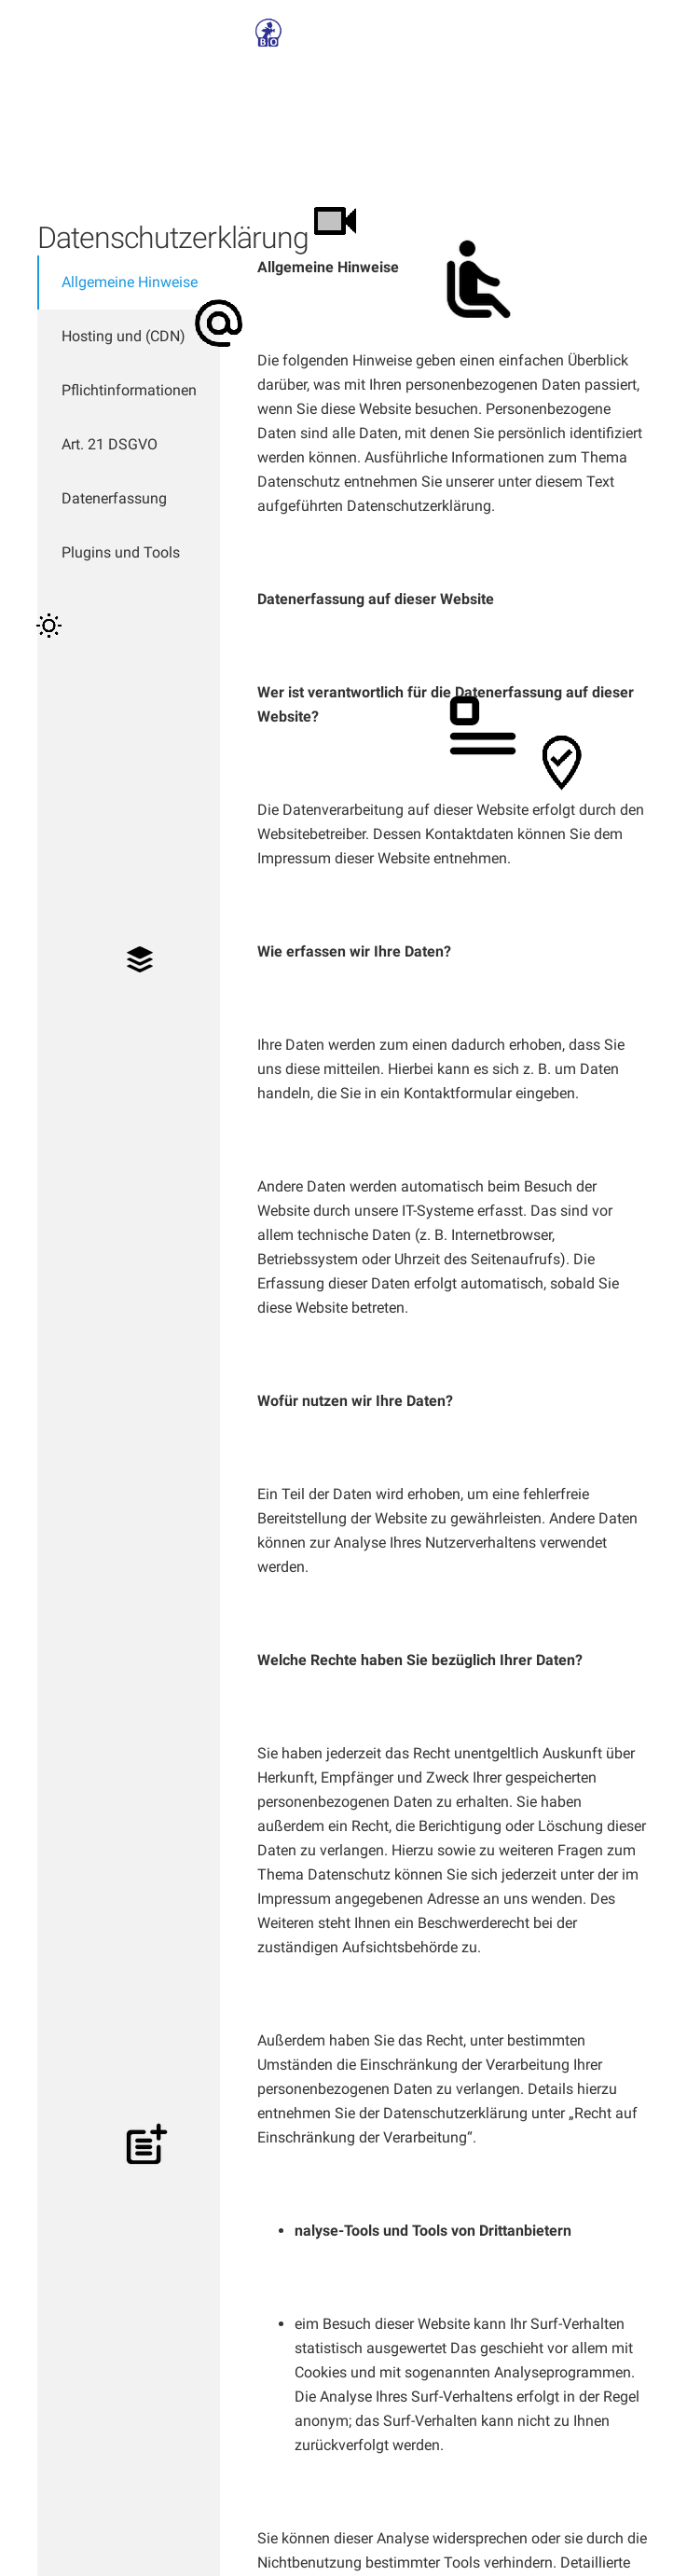  I want to click on disable text wrapping around image, so click(483, 725).